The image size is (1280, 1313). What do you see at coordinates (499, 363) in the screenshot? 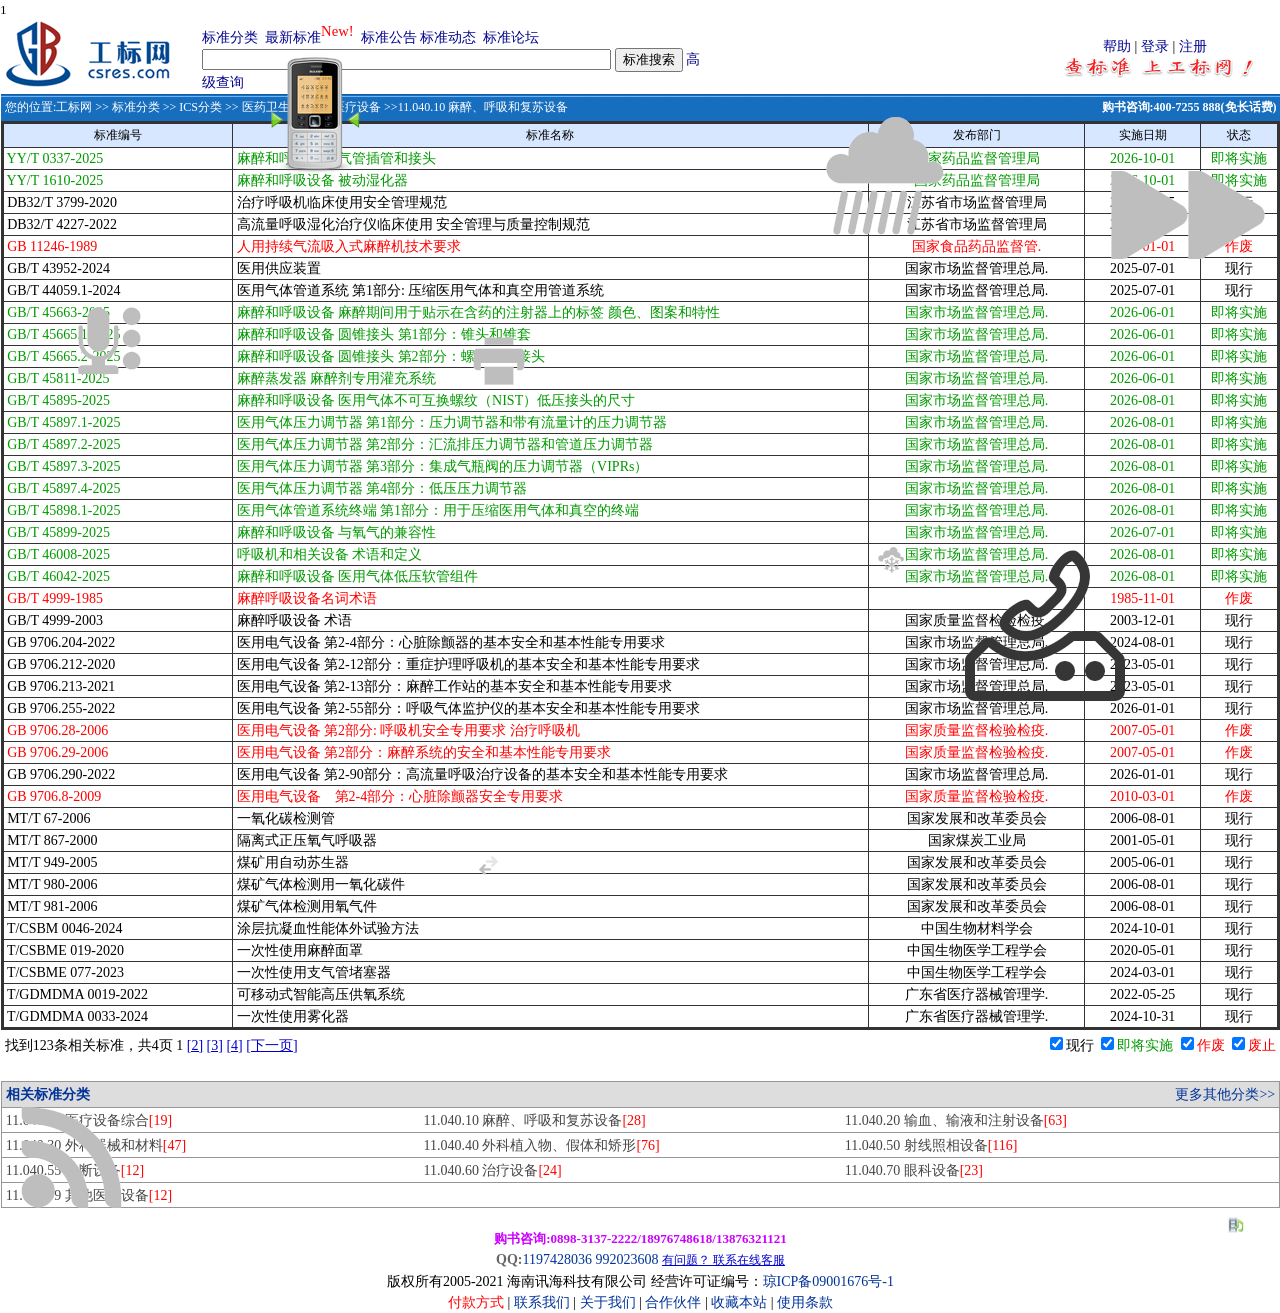
I see `print the current document` at bounding box center [499, 363].